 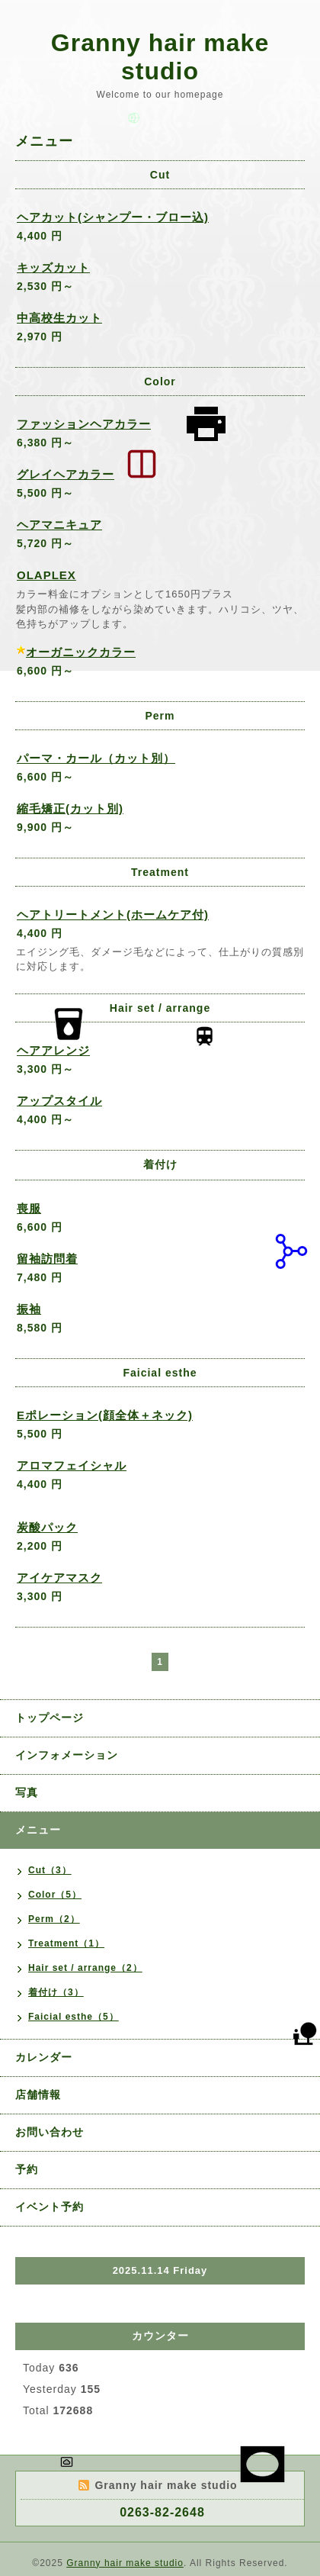 What do you see at coordinates (204, 1036) in the screenshot?
I see `view train schedules or routes` at bounding box center [204, 1036].